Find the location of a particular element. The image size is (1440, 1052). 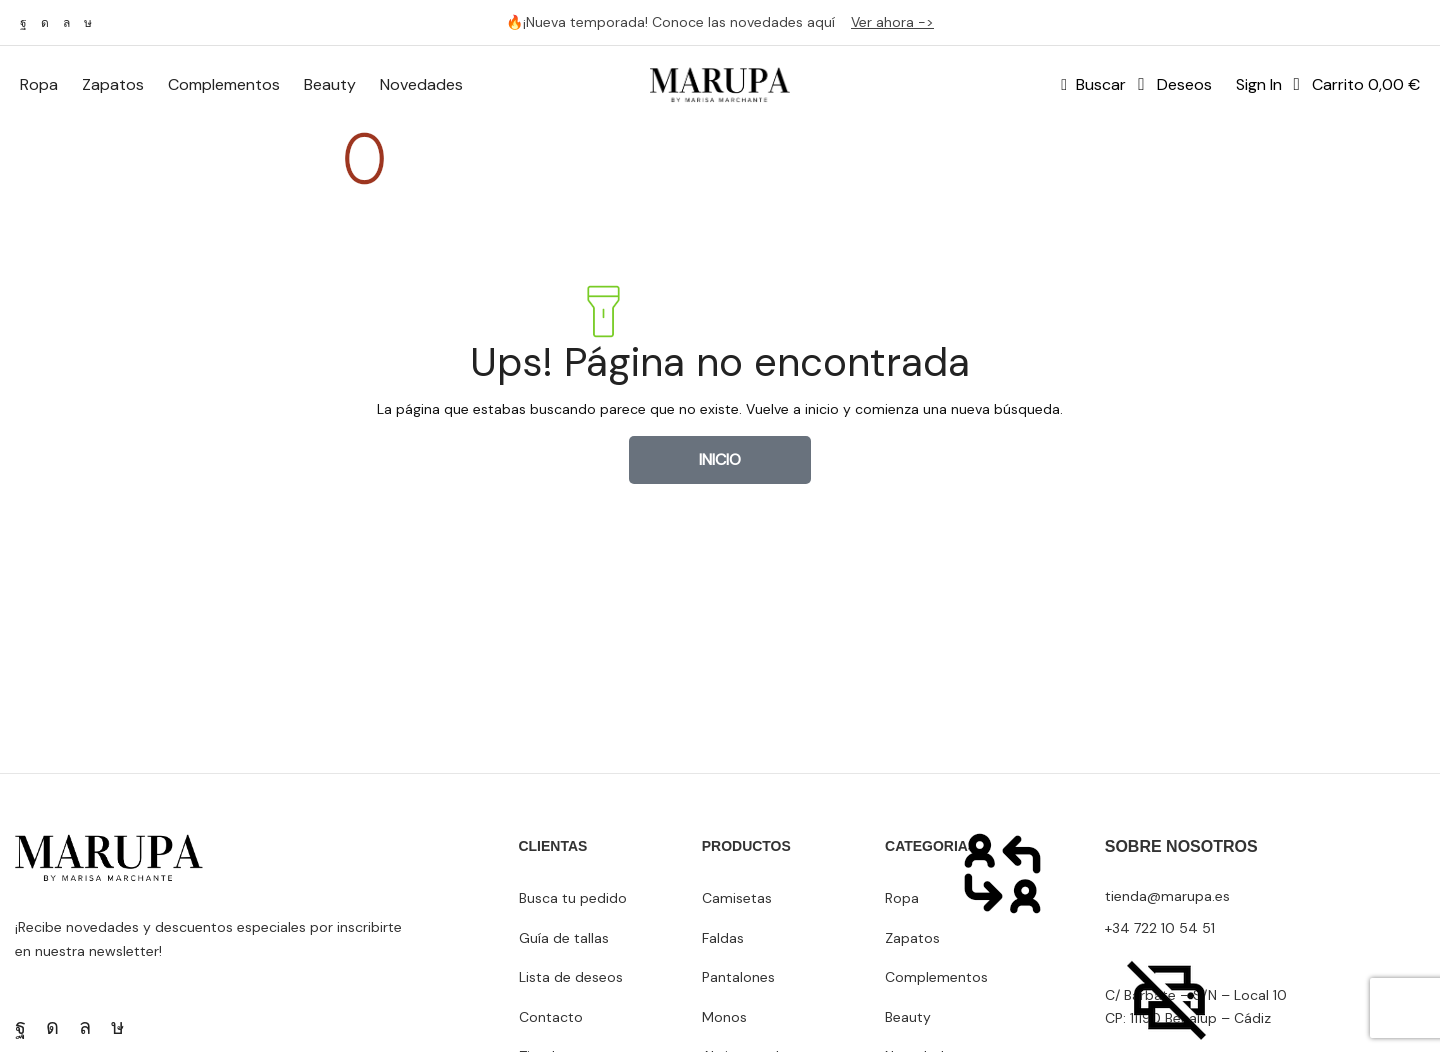

replace or swap a user account is located at coordinates (1002, 873).